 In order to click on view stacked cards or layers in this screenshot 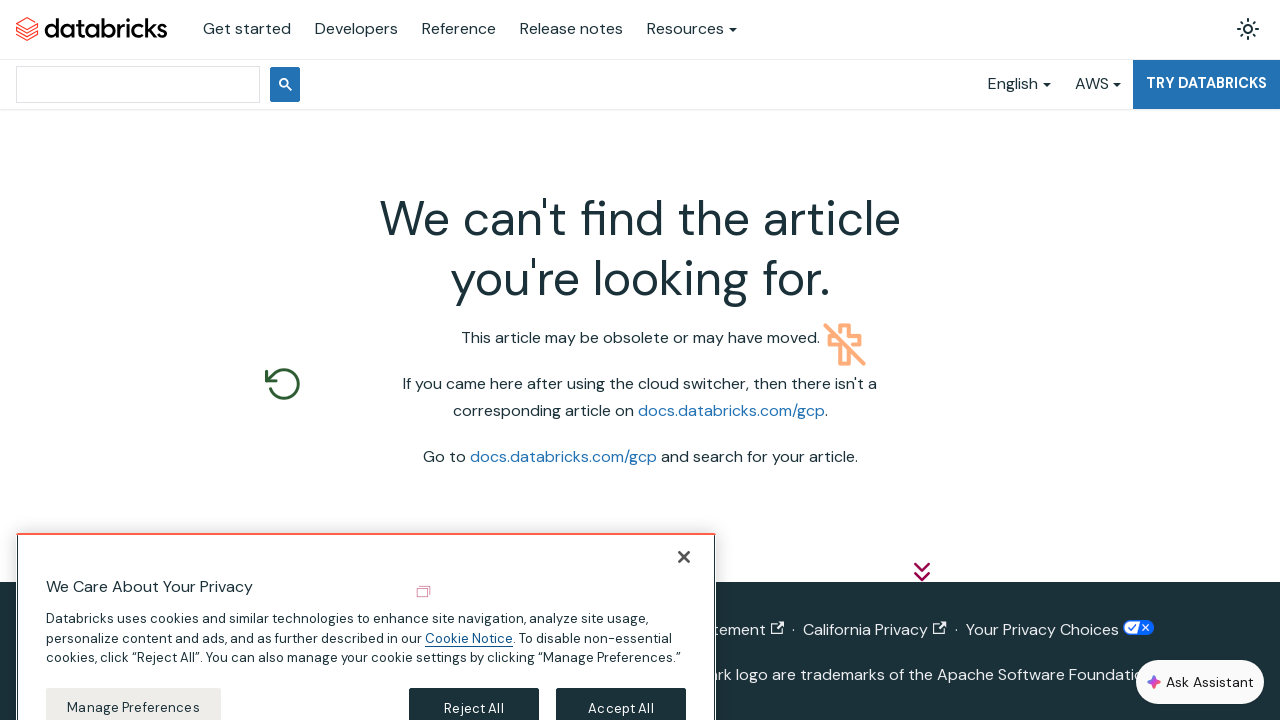, I will do `click(423, 591)`.